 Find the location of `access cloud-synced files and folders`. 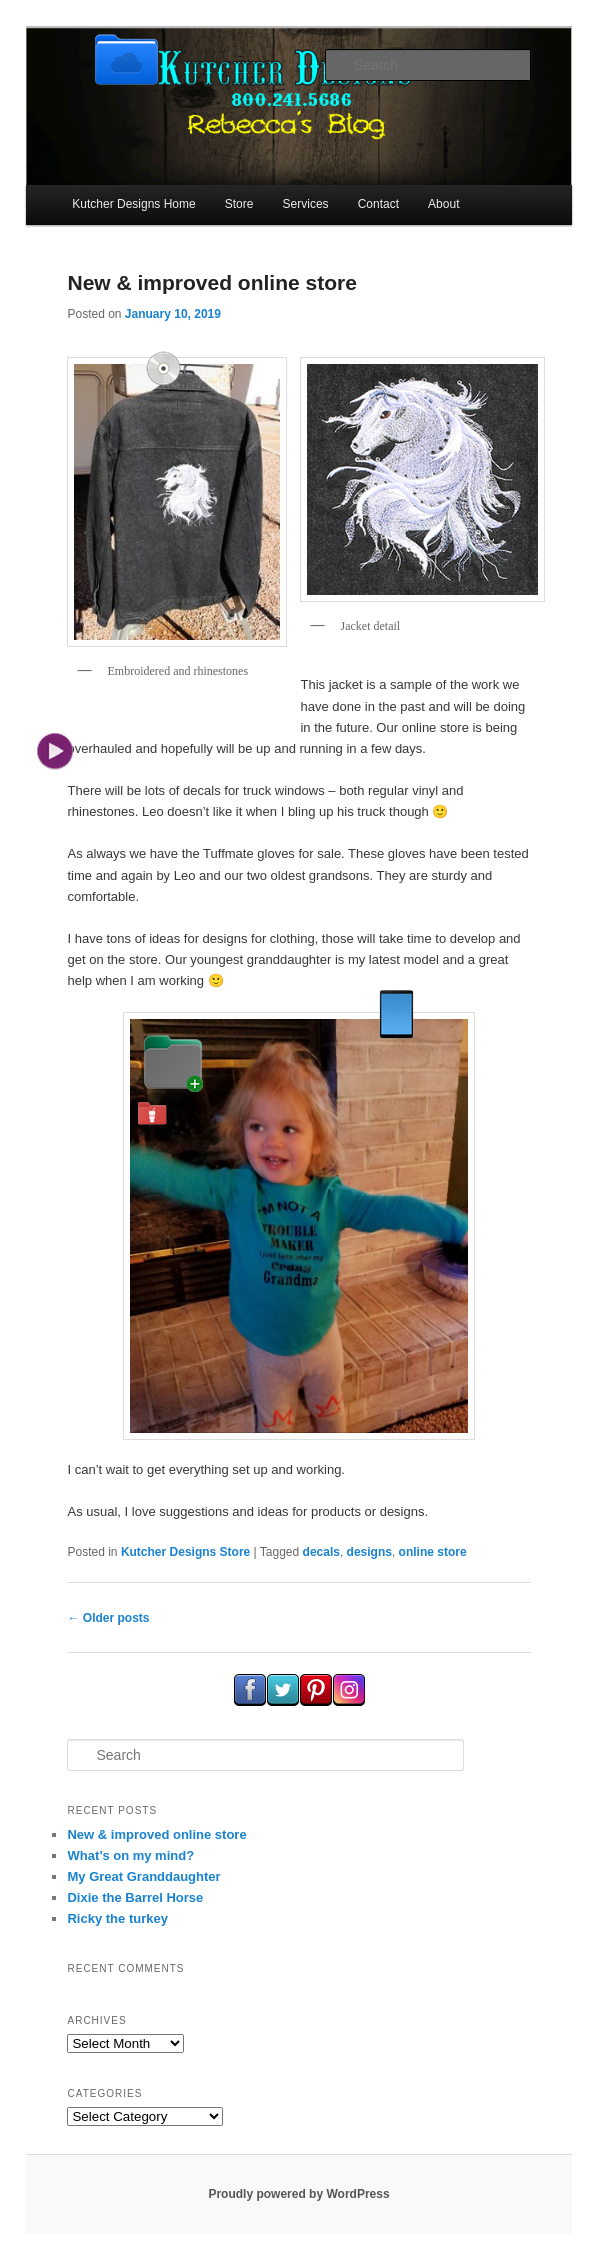

access cloud-synced files and folders is located at coordinates (126, 59).